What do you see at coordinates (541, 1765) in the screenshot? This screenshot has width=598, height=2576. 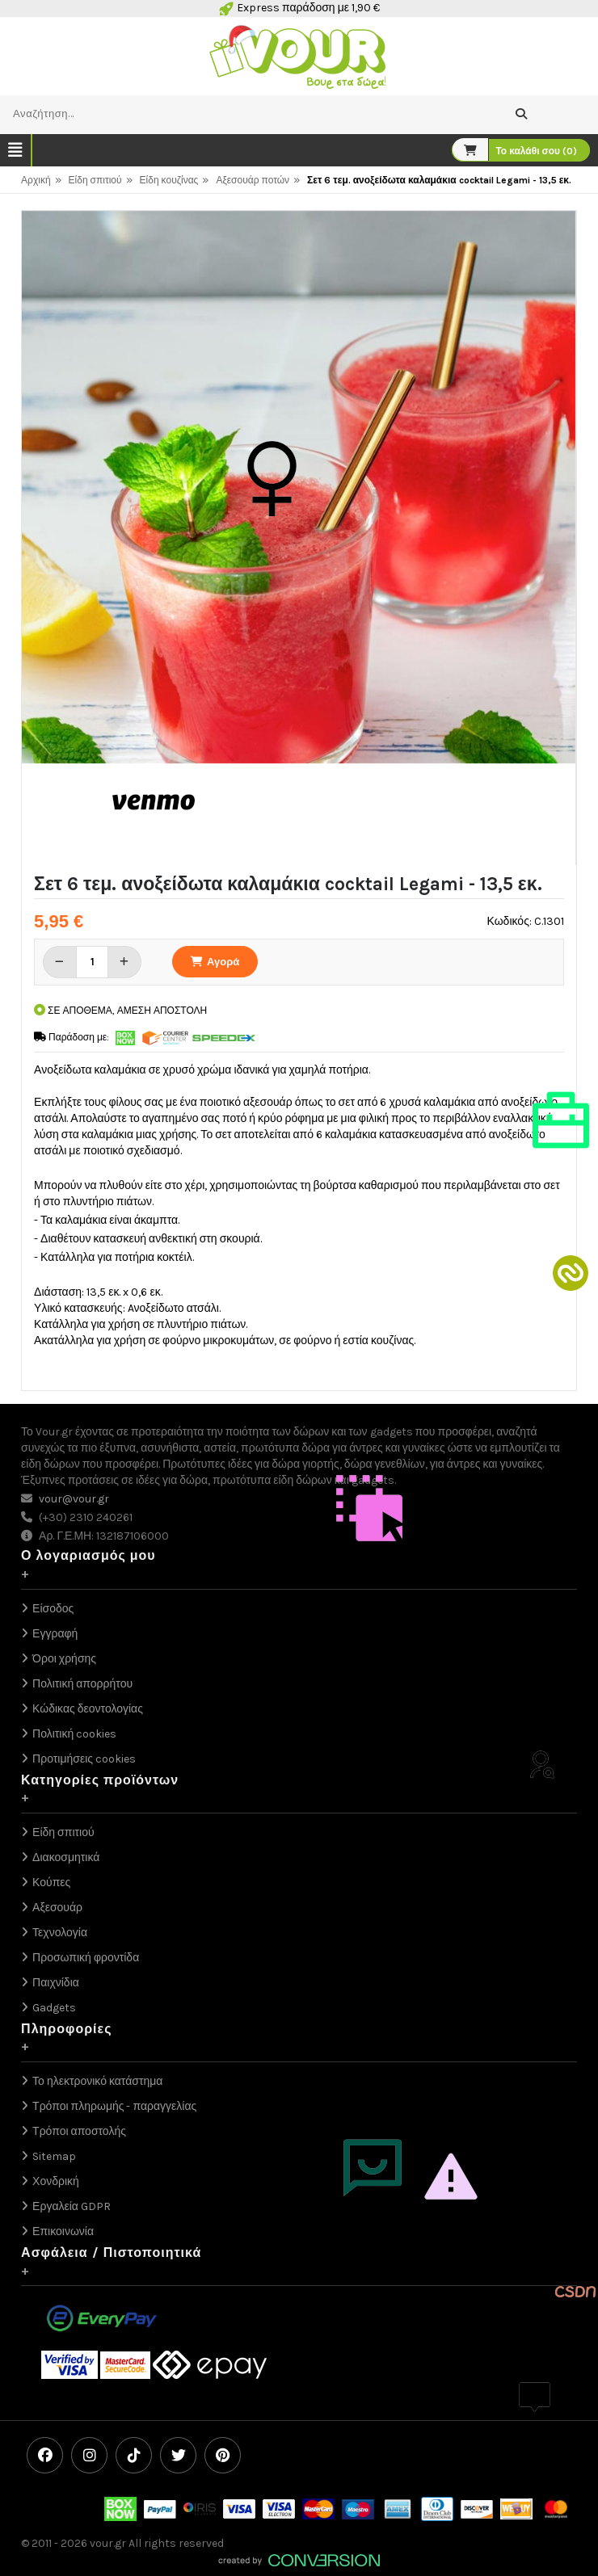 I see `search for a user or contact` at bounding box center [541, 1765].